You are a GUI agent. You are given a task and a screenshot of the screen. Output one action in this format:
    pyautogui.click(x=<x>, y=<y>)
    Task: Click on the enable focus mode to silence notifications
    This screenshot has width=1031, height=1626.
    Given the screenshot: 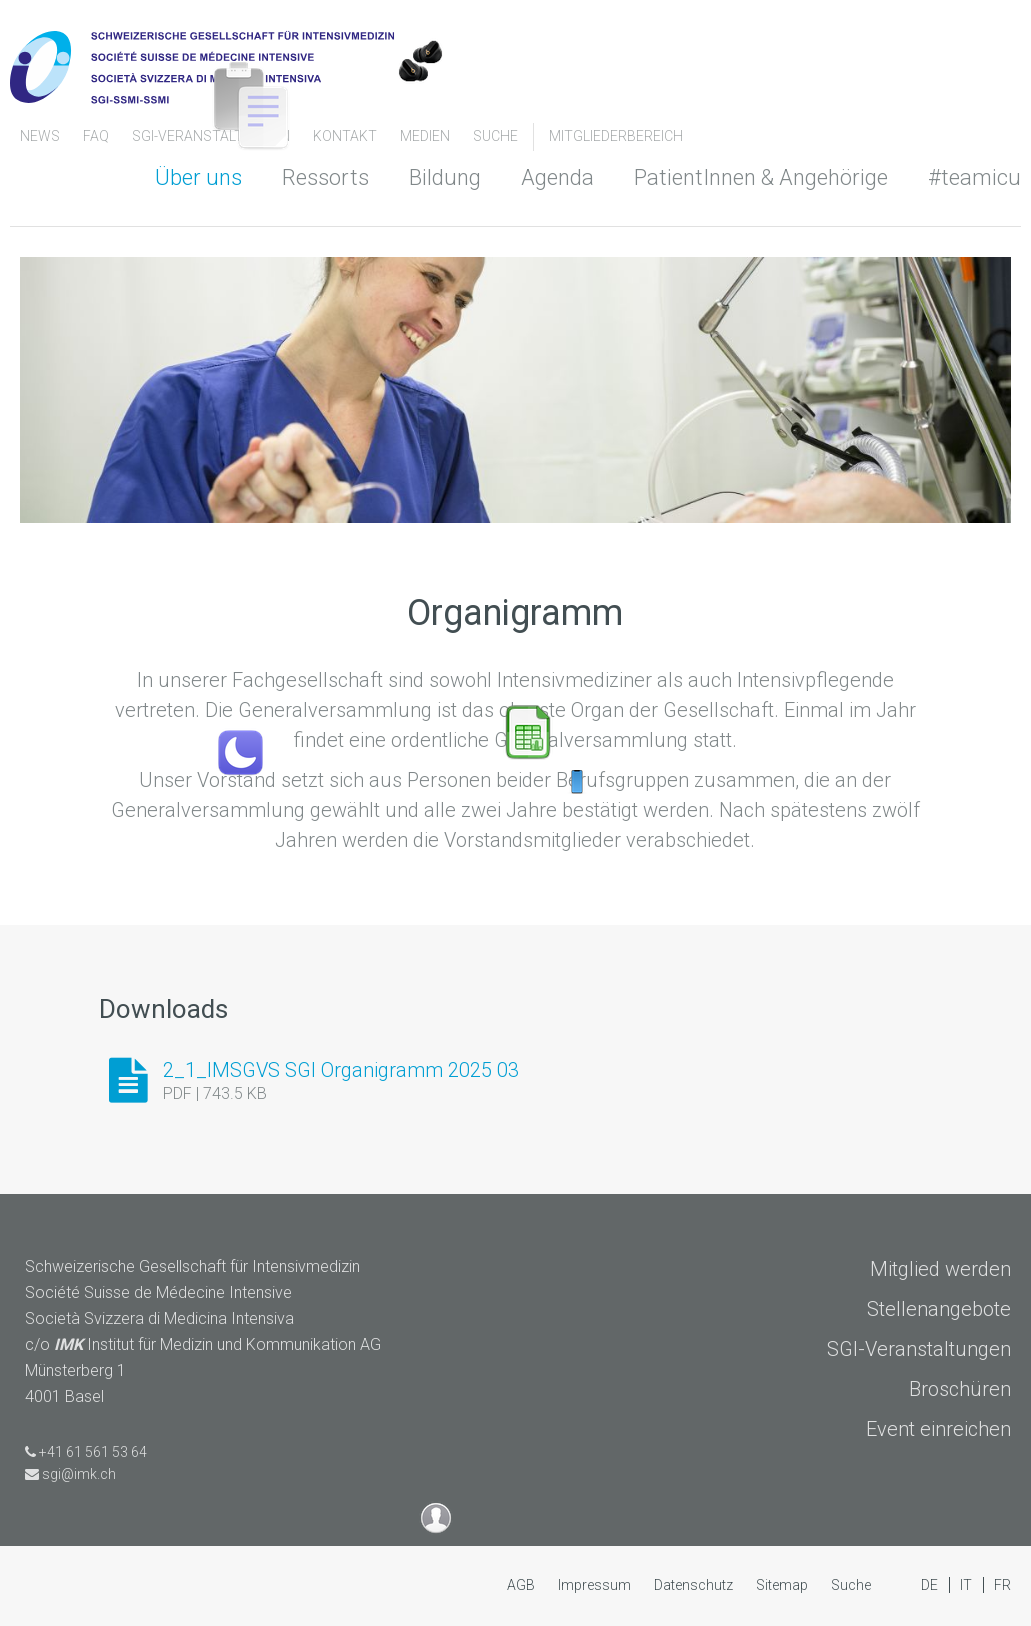 What is the action you would take?
    pyautogui.click(x=240, y=752)
    